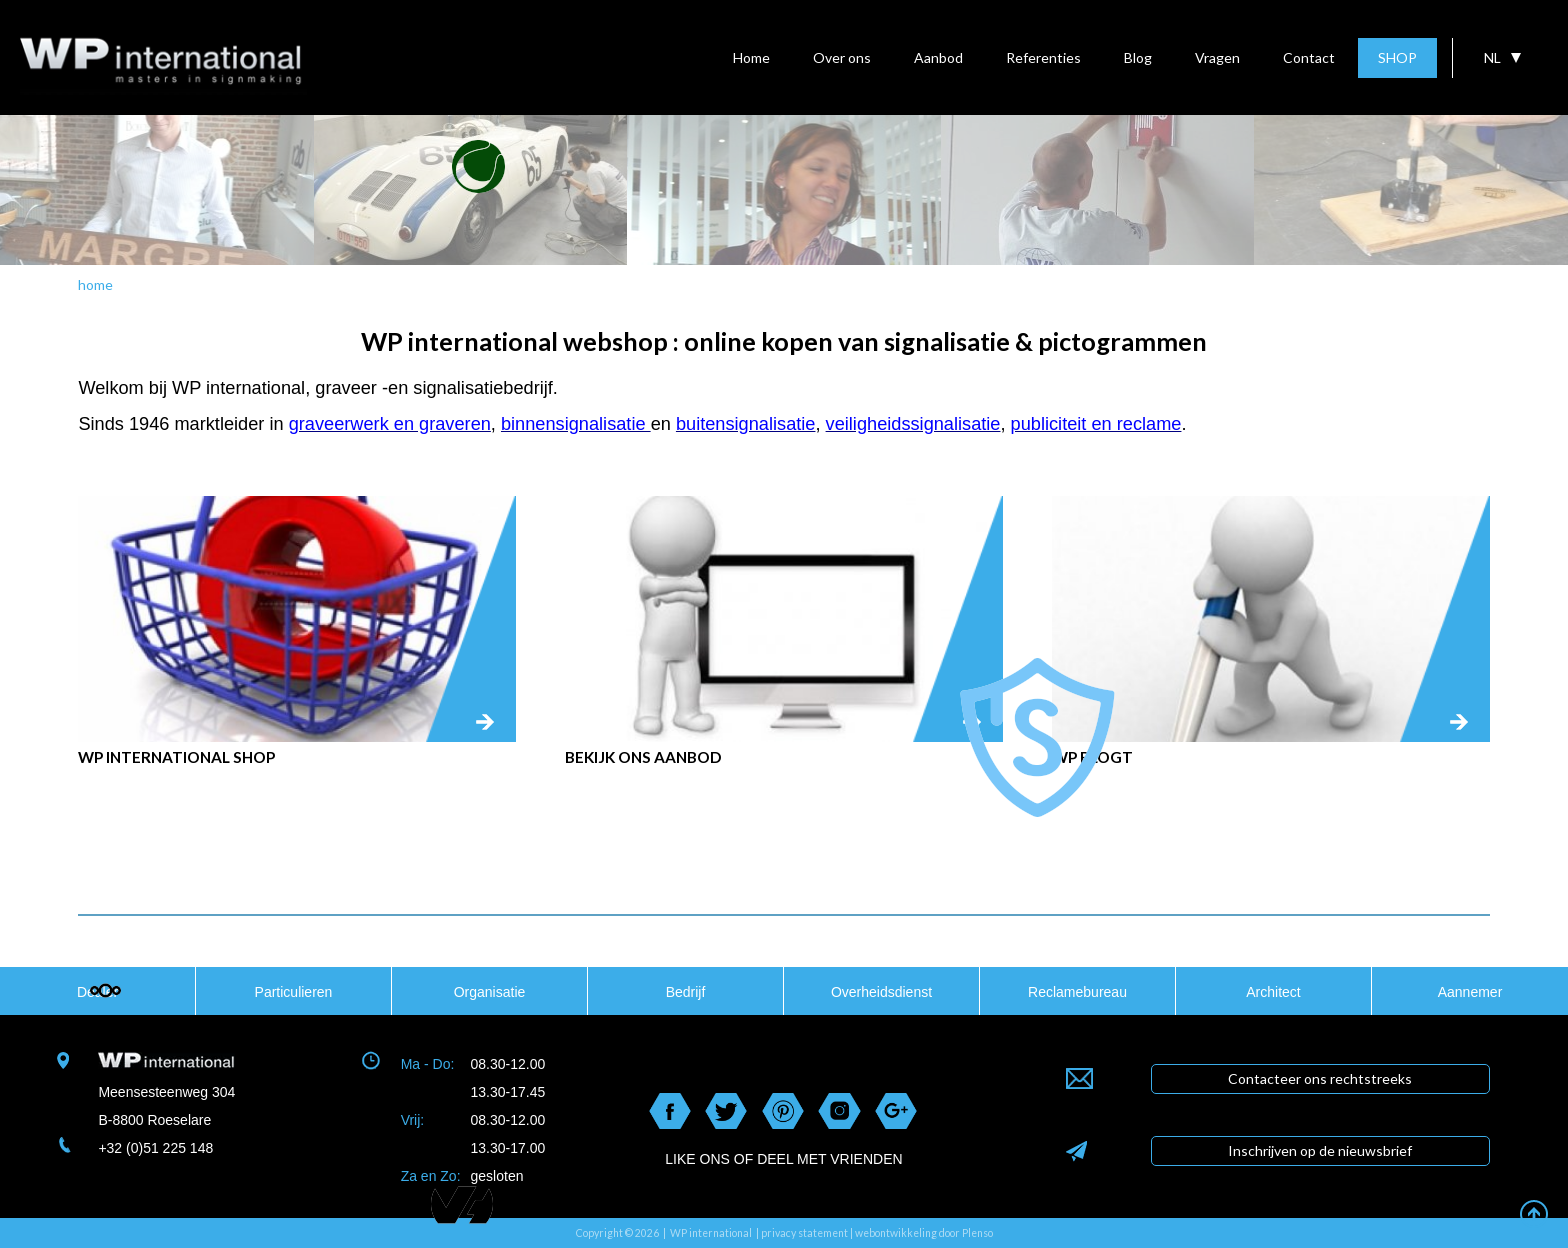 This screenshot has width=1568, height=1248. Describe the element at coordinates (1037, 737) in the screenshot. I see `songoda brand logo` at that location.